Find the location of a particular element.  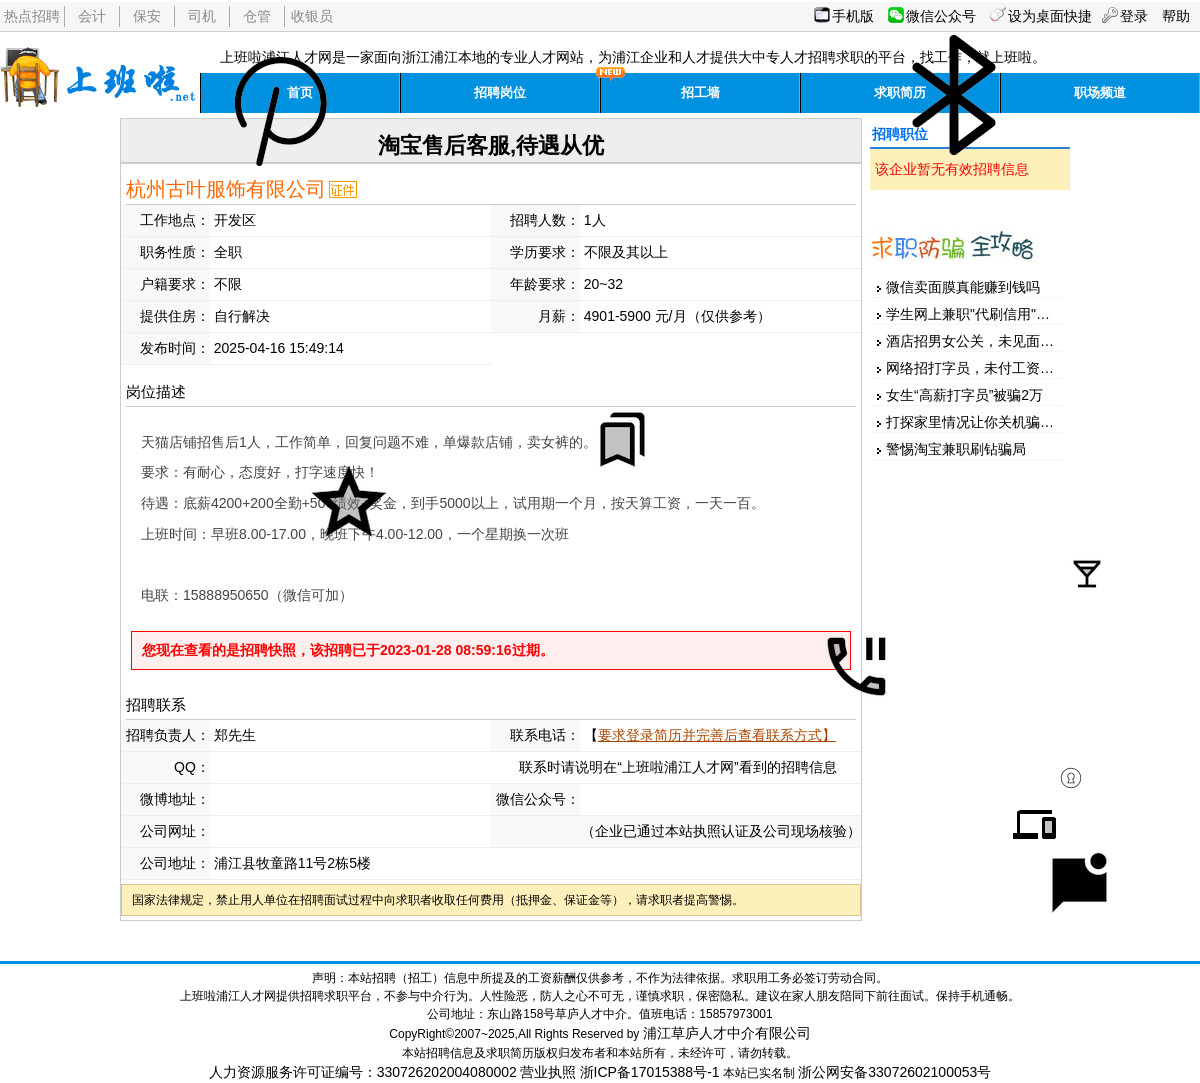

find nearby bars or nightlife is located at coordinates (1087, 574).